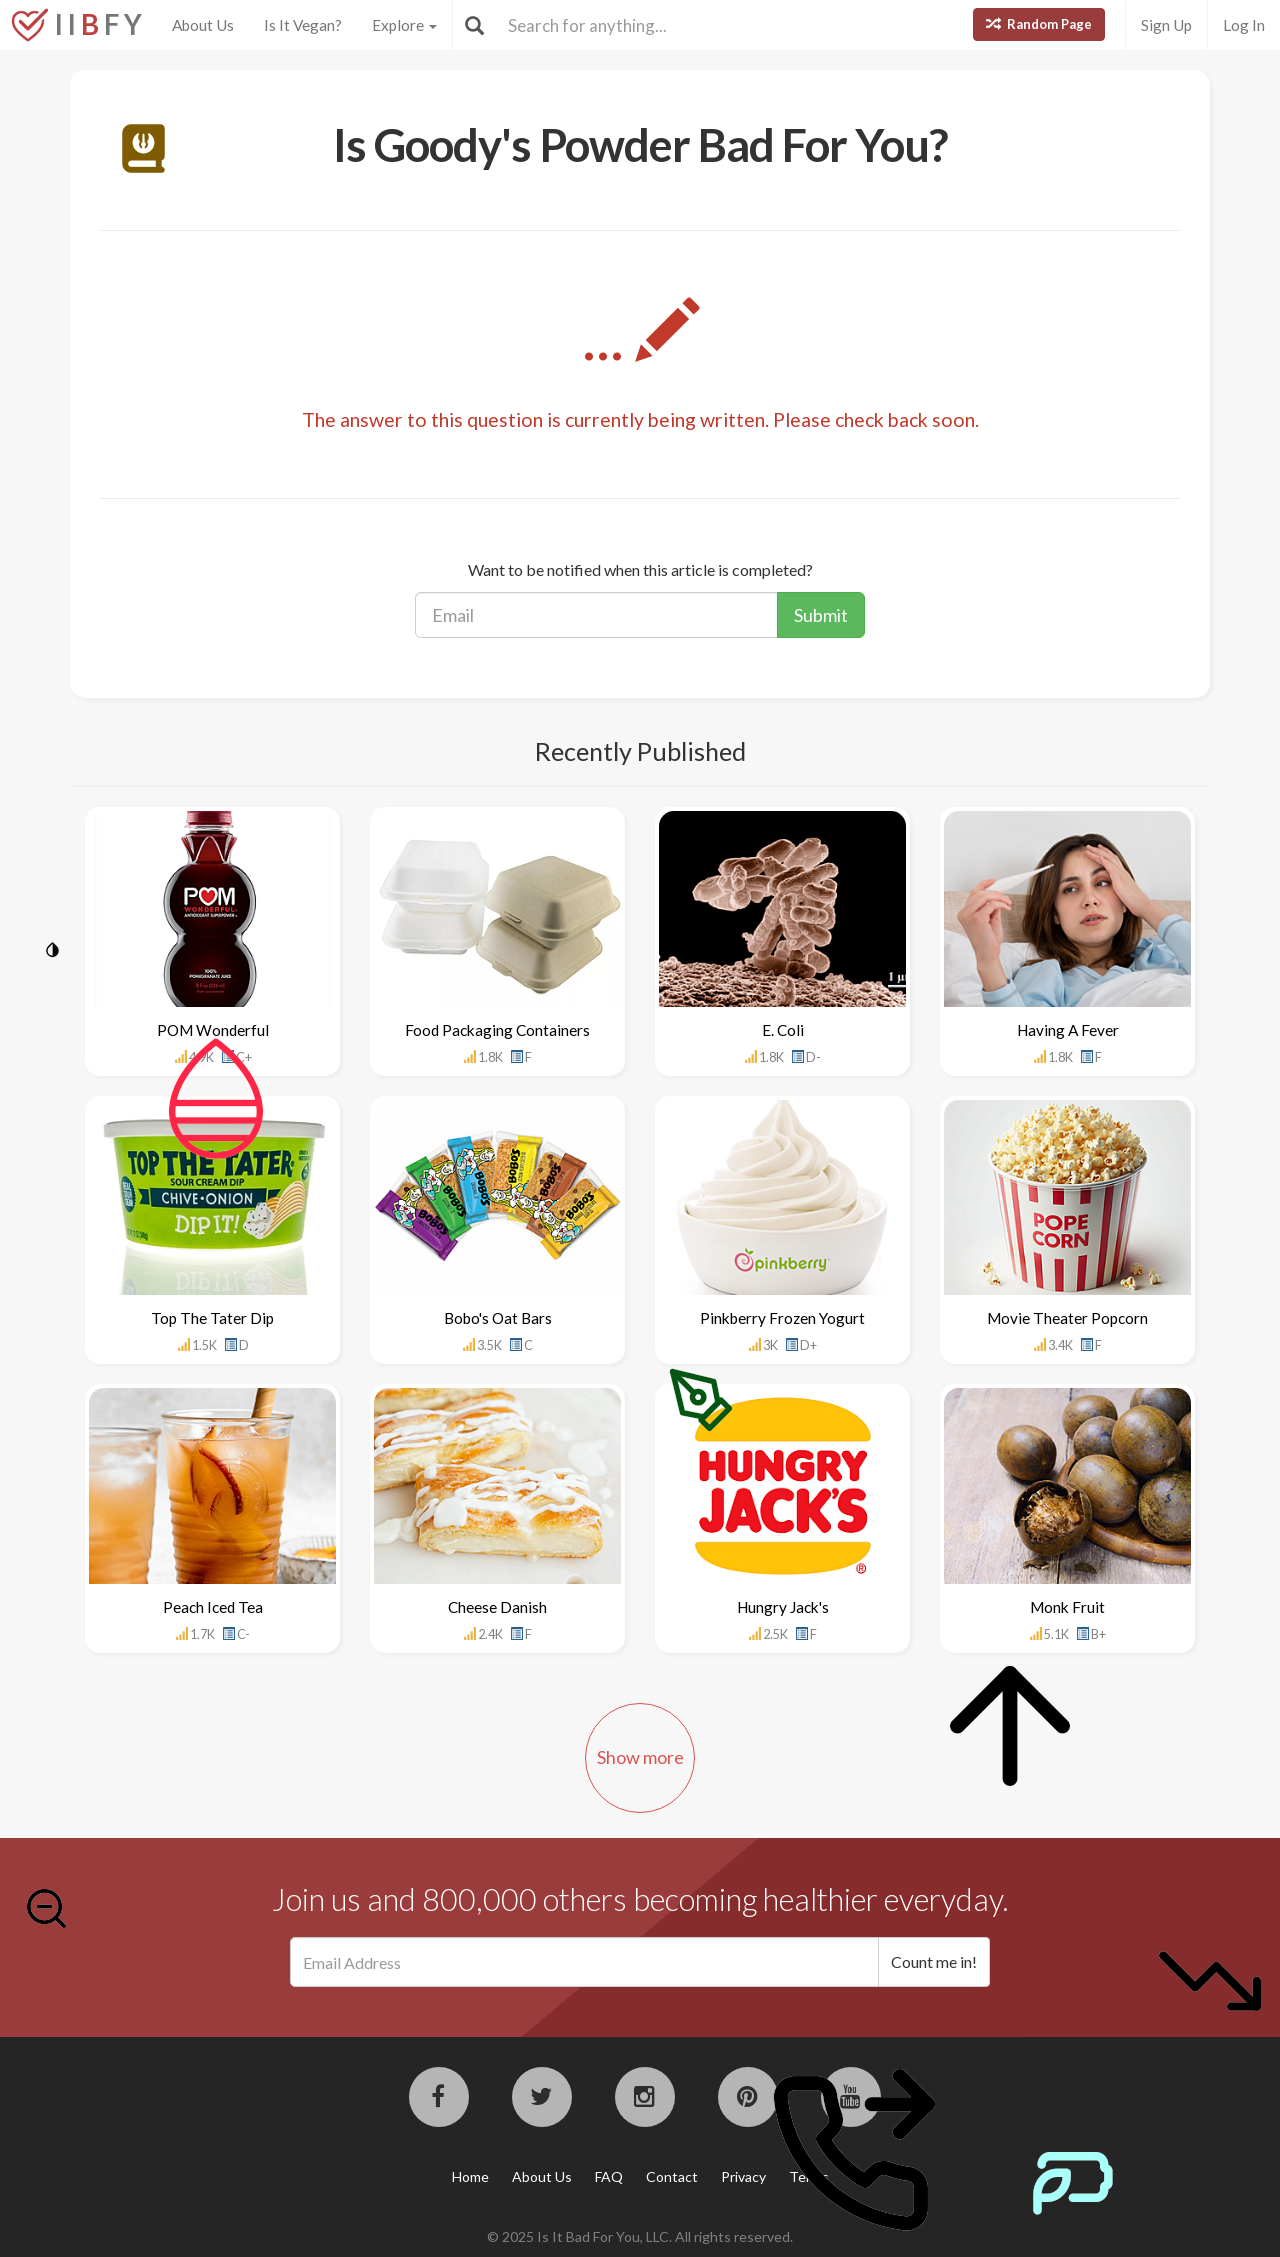 The height and width of the screenshot is (2257, 1280). What do you see at coordinates (1075, 2177) in the screenshot?
I see `enable battery saver or eco mode` at bounding box center [1075, 2177].